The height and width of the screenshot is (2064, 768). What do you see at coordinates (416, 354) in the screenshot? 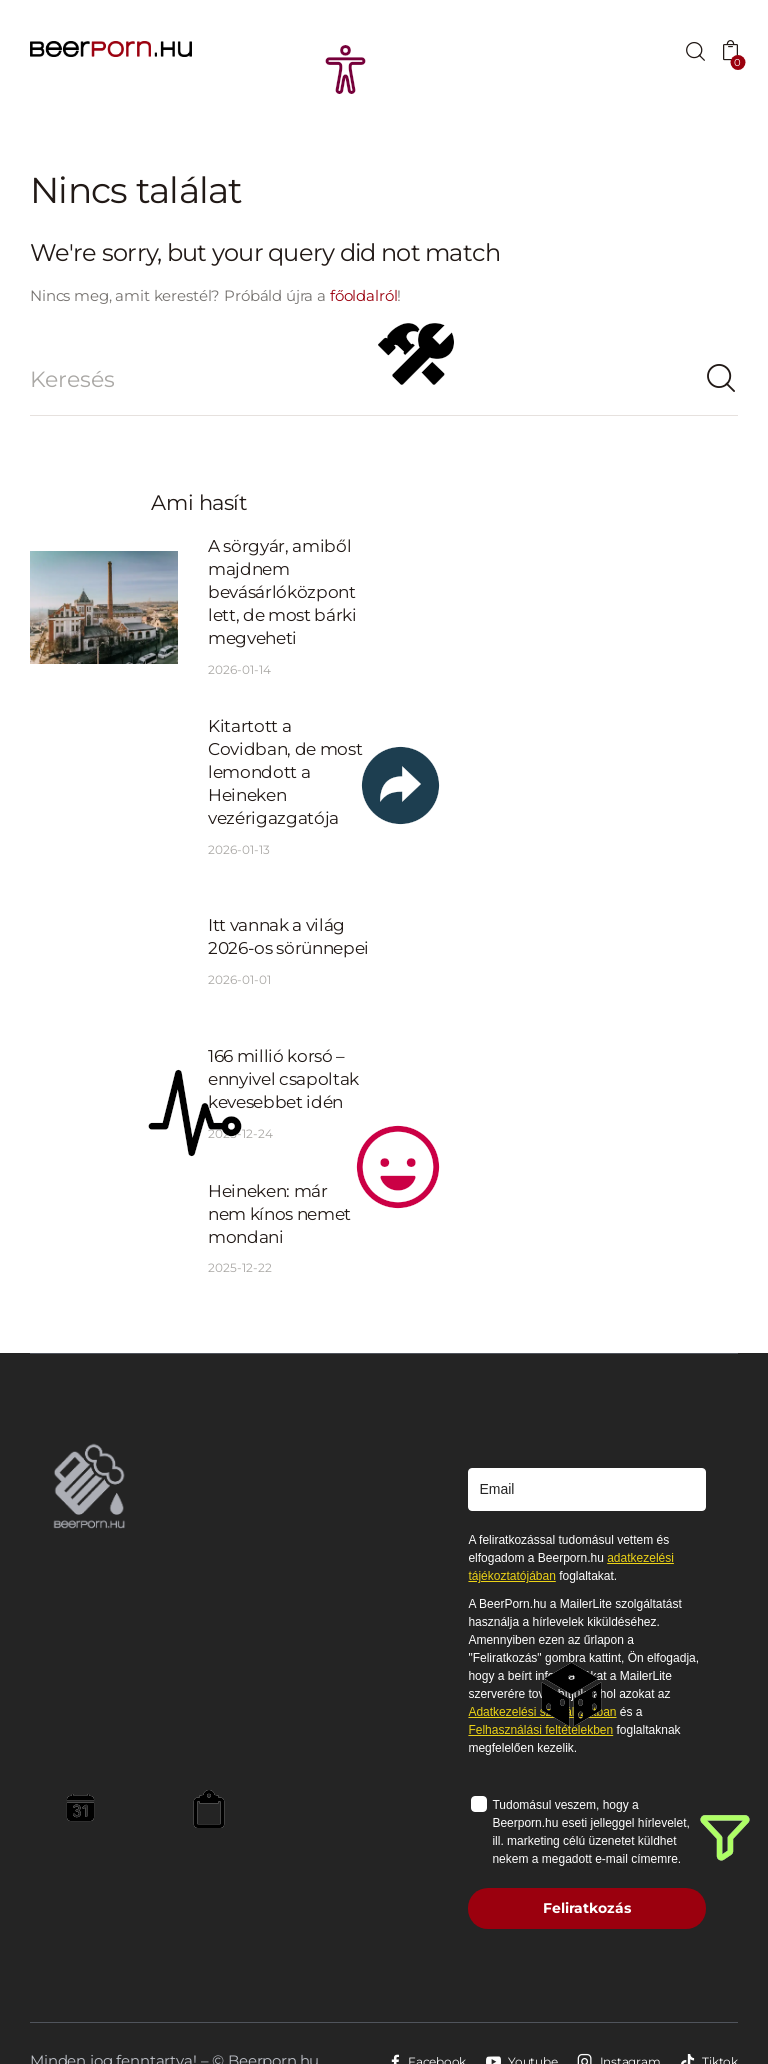
I see `access settings or configuration options` at bounding box center [416, 354].